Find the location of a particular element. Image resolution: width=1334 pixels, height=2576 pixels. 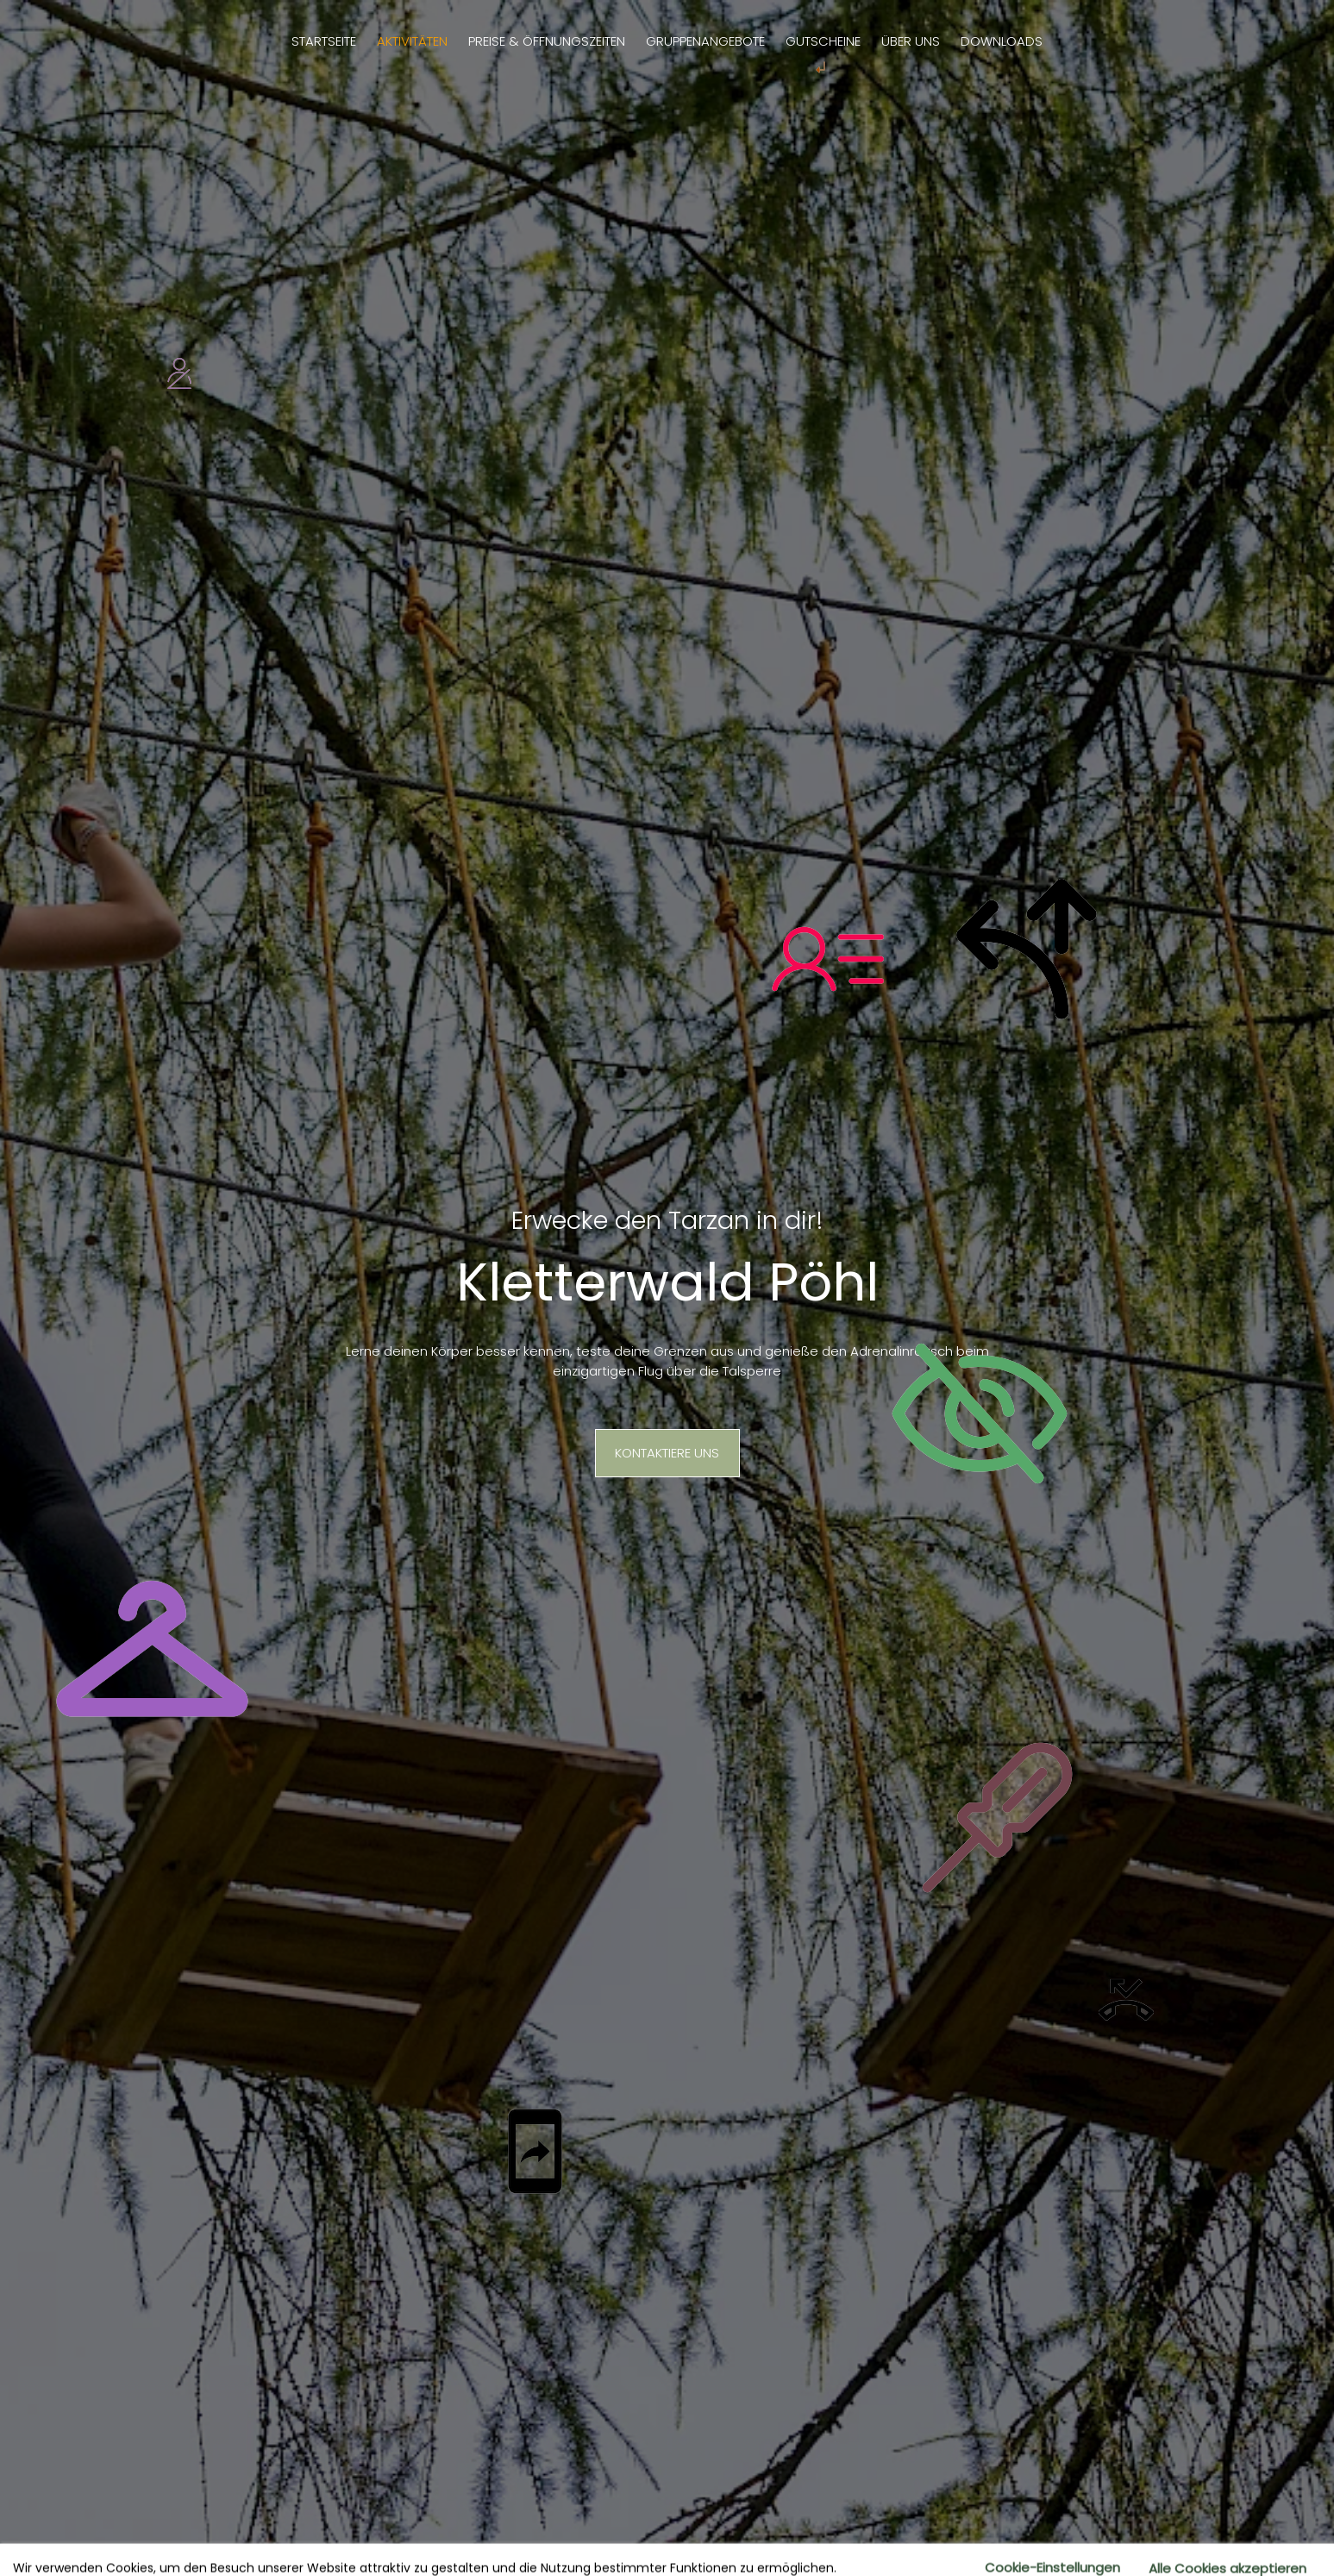

view user directory or contact list is located at coordinates (826, 959).